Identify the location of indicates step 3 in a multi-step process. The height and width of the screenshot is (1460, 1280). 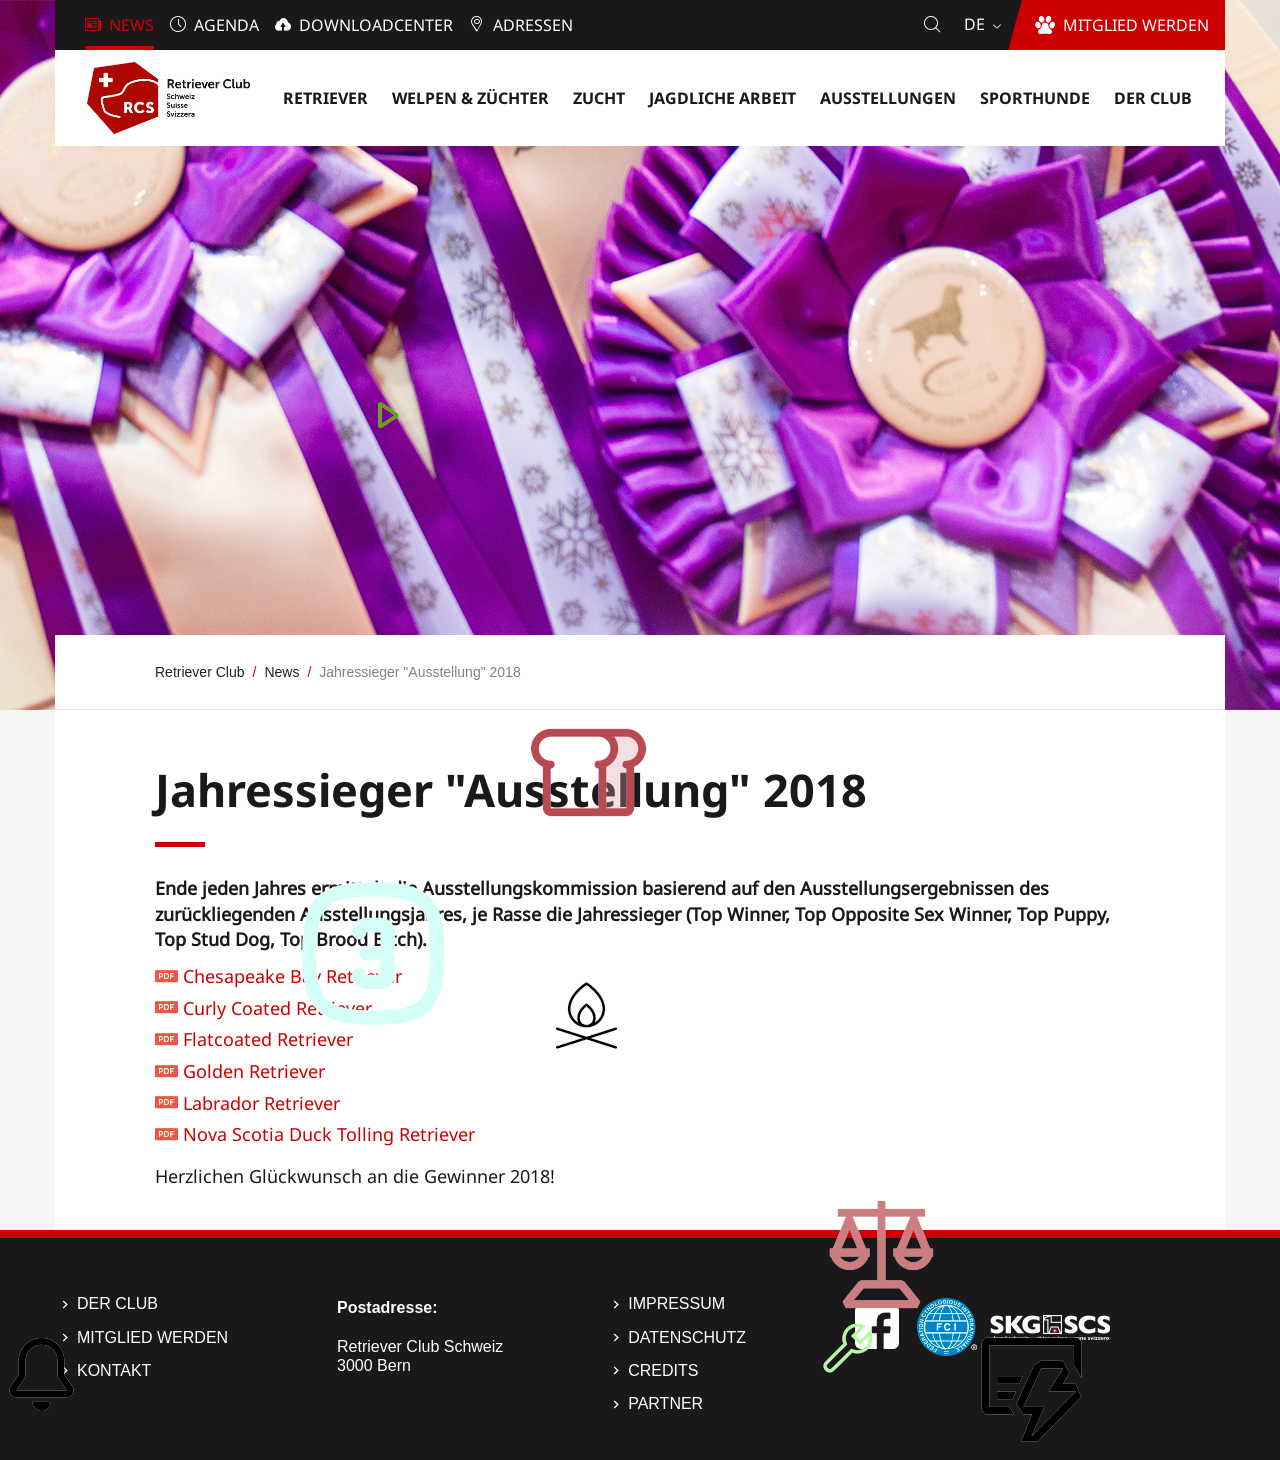
(373, 953).